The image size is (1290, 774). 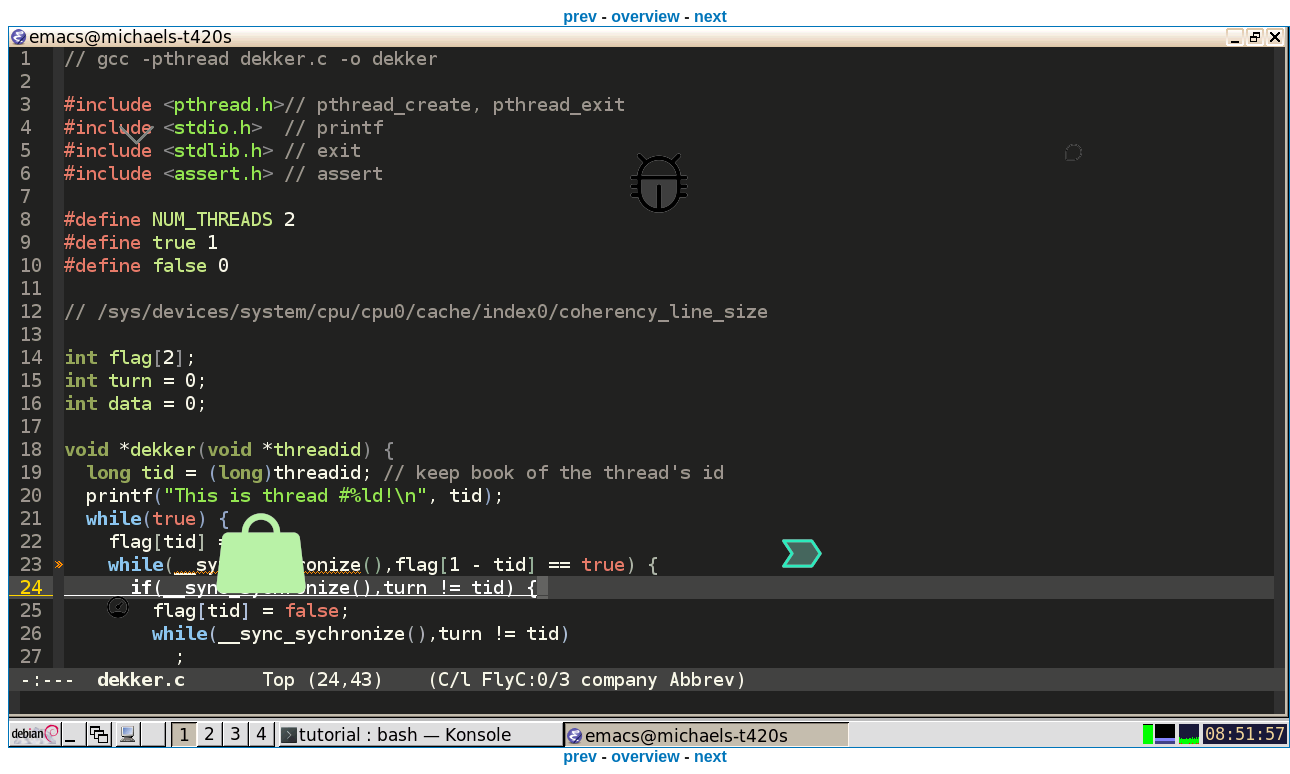 What do you see at coordinates (659, 182) in the screenshot?
I see `report a bug or issue` at bounding box center [659, 182].